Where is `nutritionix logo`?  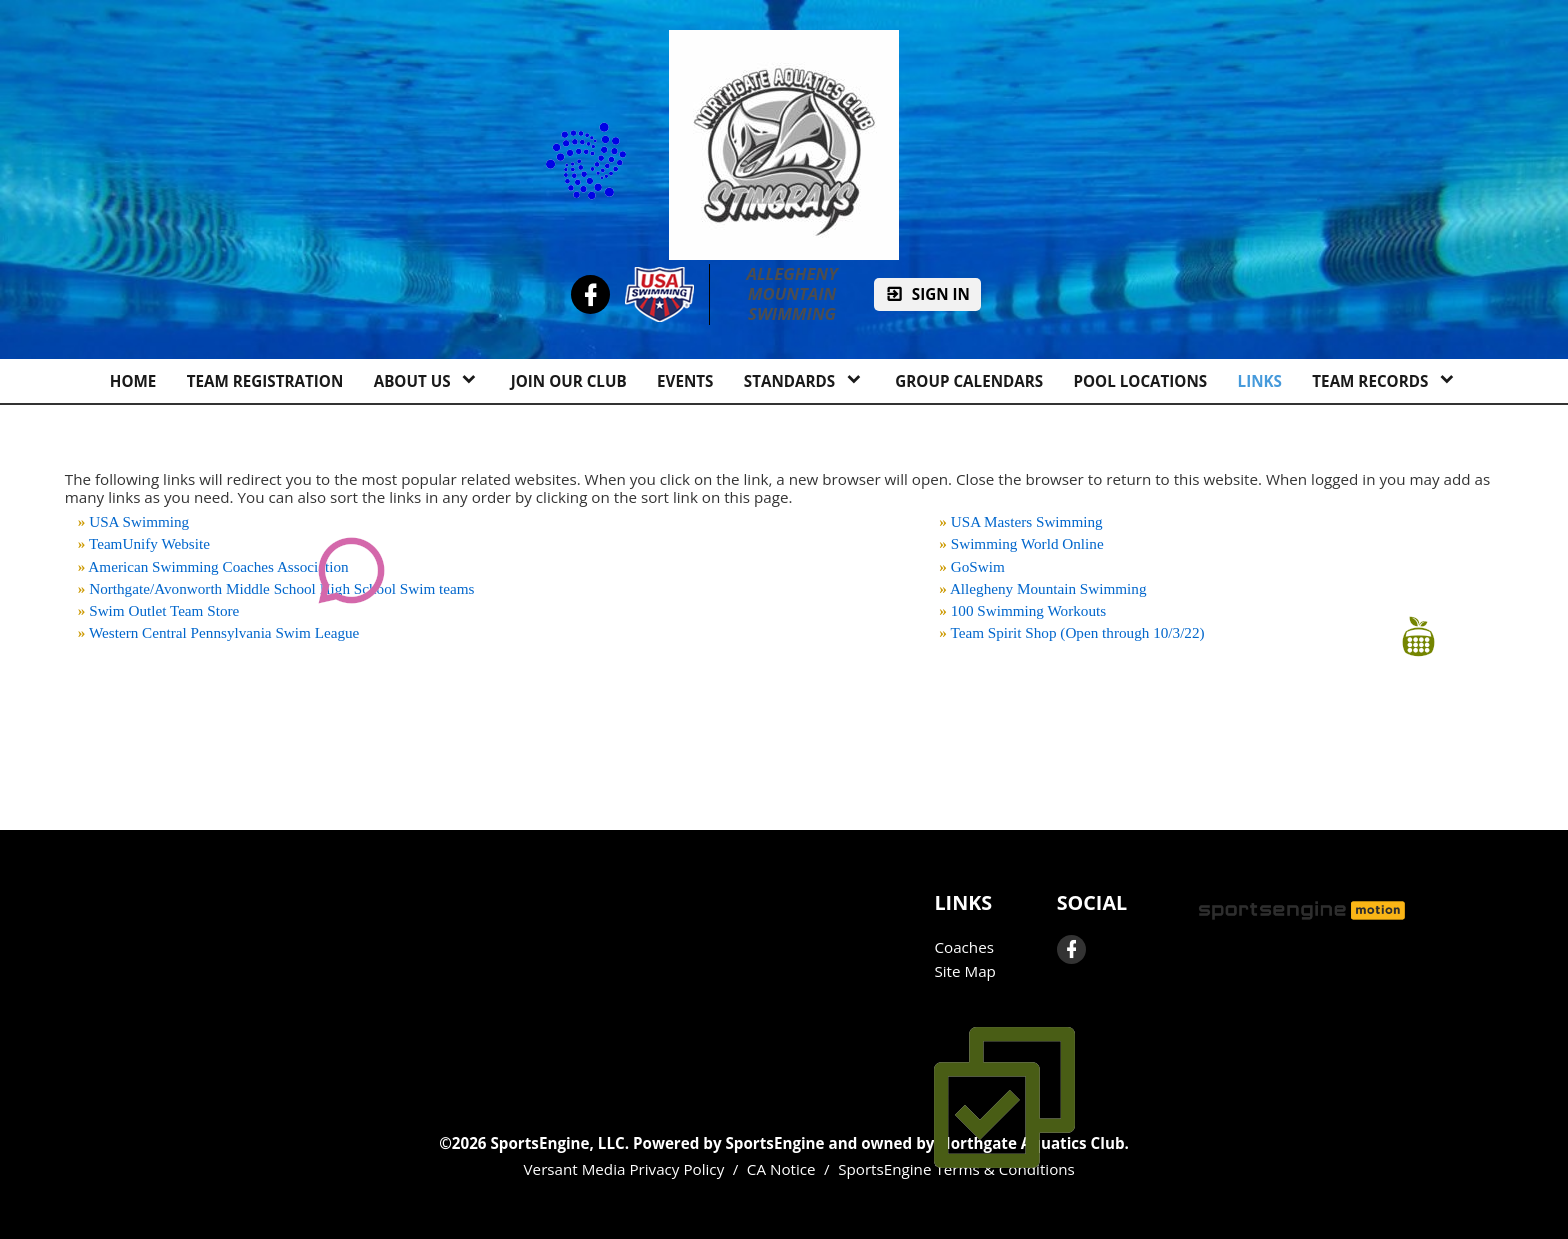
nutritionix logo is located at coordinates (1418, 636).